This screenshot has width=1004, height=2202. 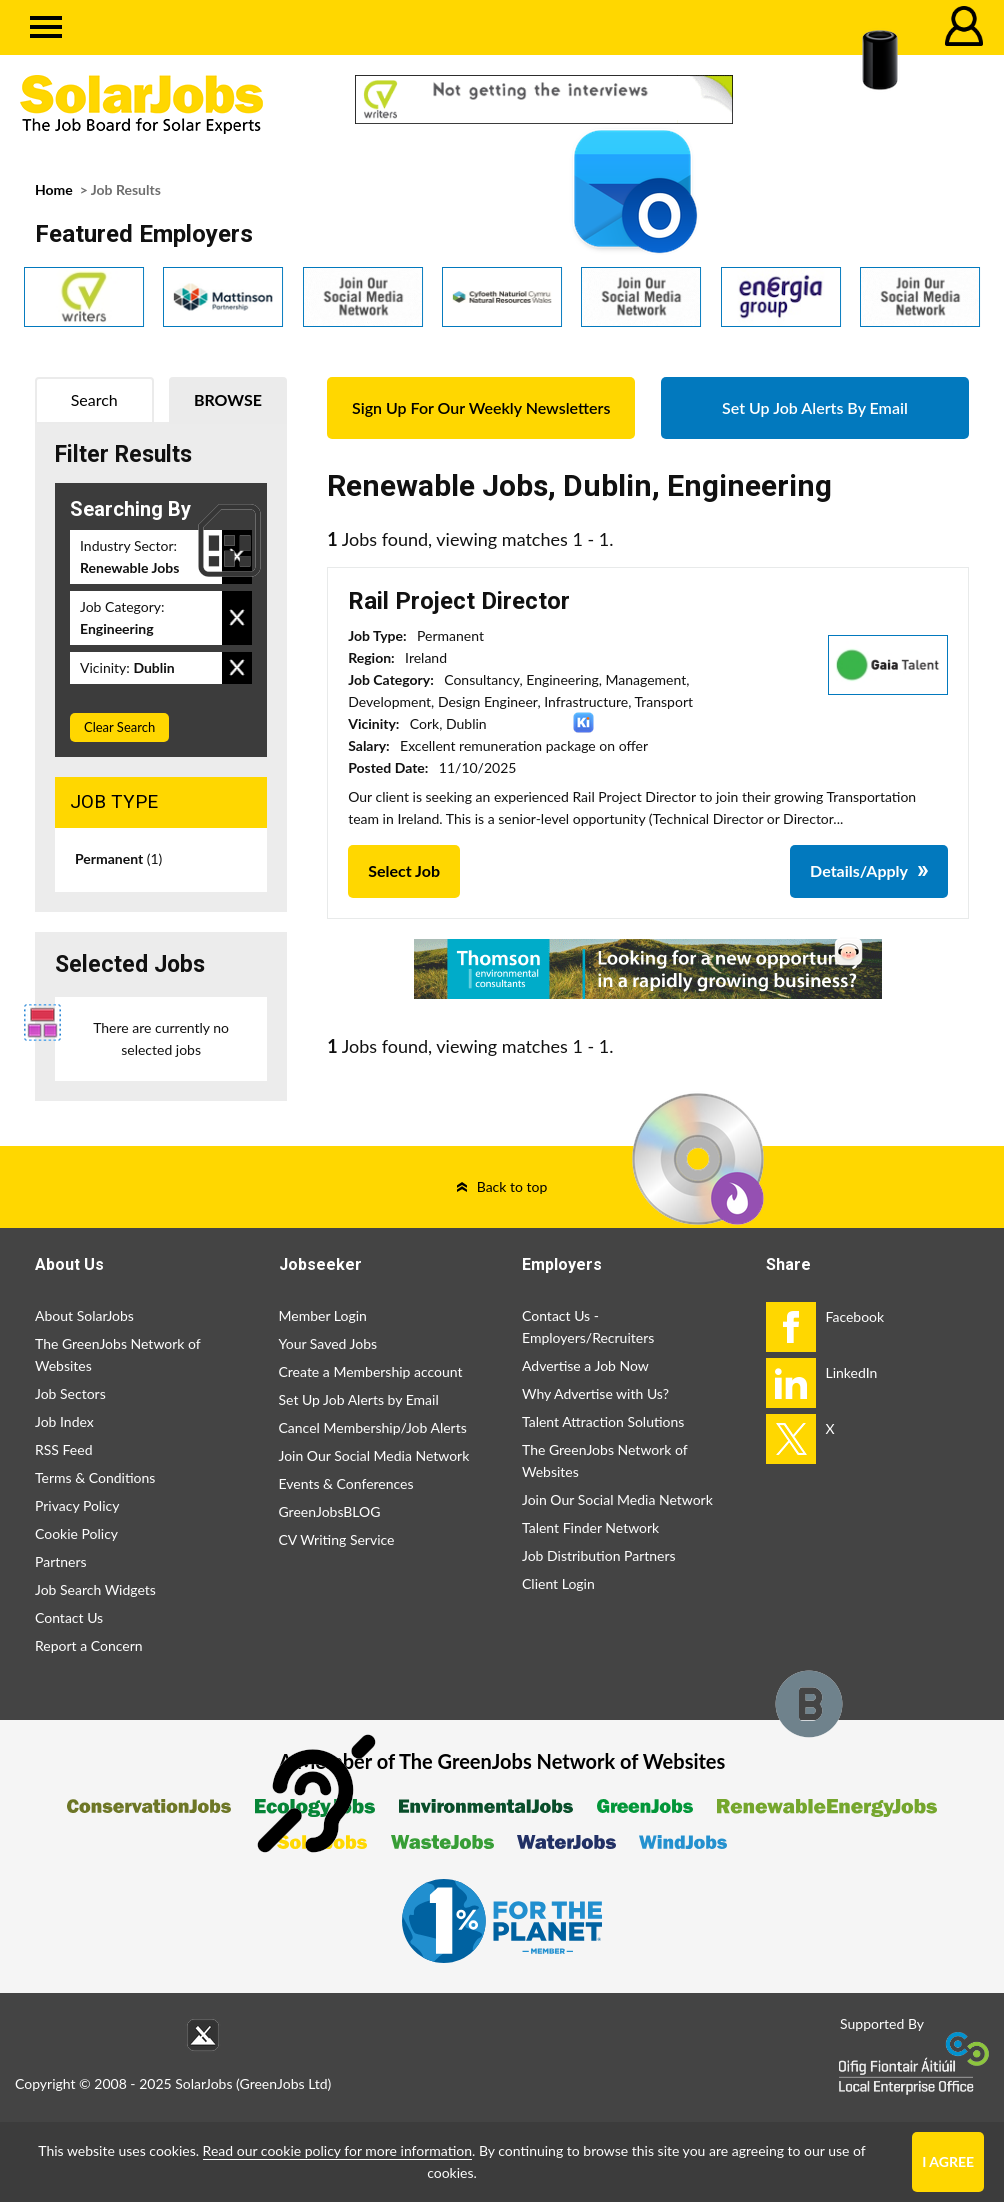 I want to click on select all items in the current view, so click(x=42, y=1022).